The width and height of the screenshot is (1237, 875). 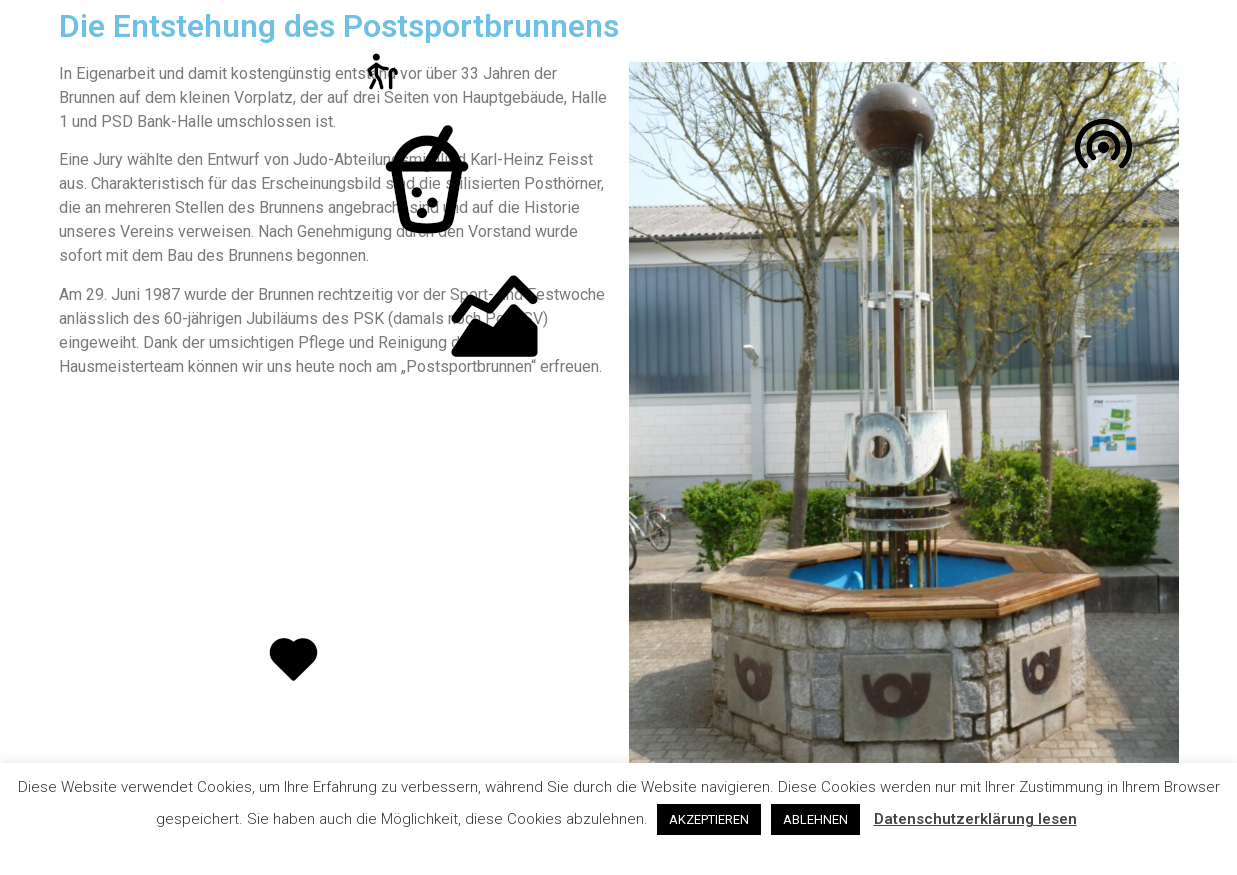 I want to click on view area chart with trend line, so click(x=494, y=318).